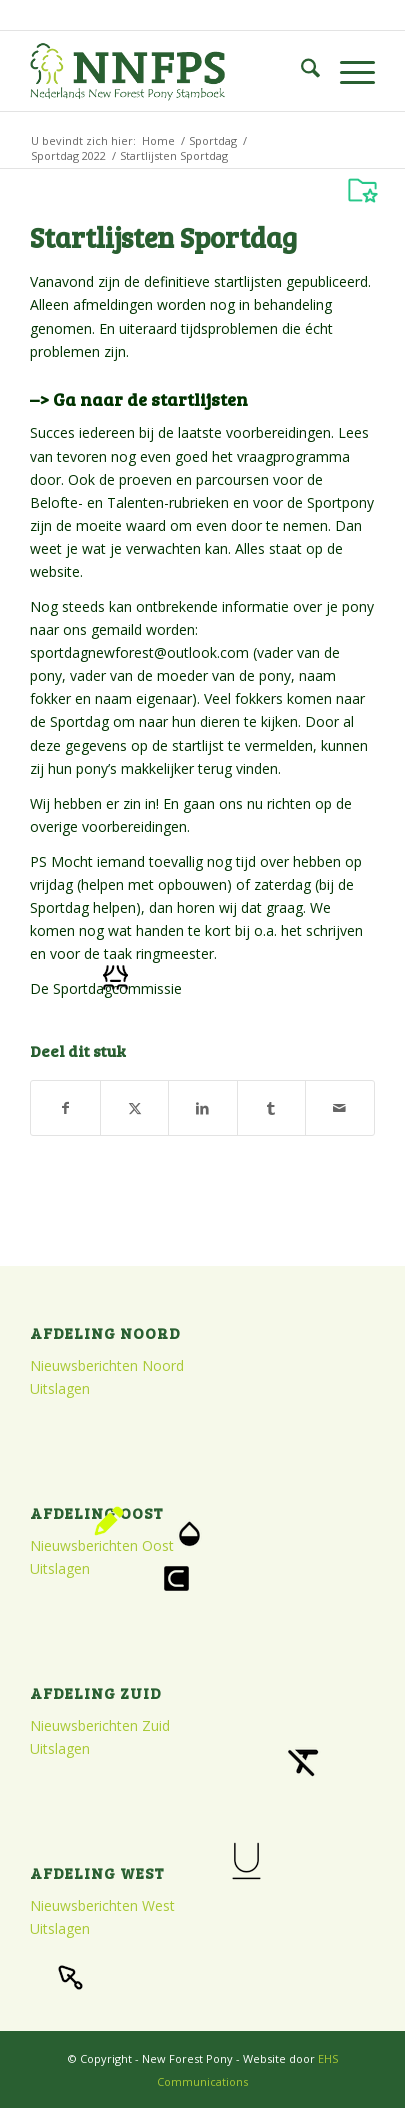  I want to click on access your starred or favorite folders, so click(362, 189).